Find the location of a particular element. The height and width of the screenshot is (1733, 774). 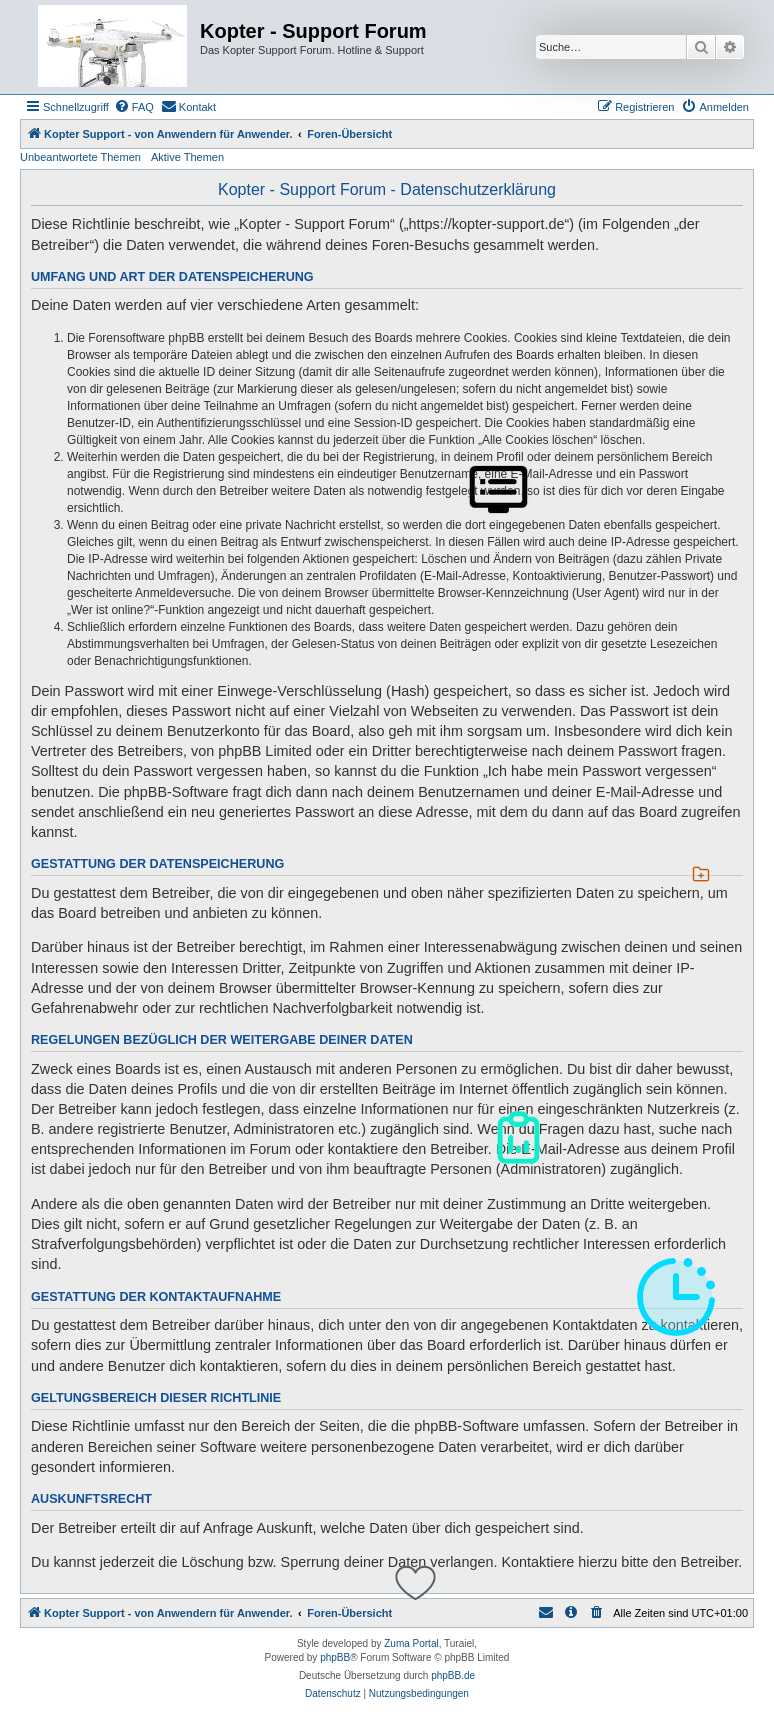

view remaining time or countdown timer is located at coordinates (676, 1297).